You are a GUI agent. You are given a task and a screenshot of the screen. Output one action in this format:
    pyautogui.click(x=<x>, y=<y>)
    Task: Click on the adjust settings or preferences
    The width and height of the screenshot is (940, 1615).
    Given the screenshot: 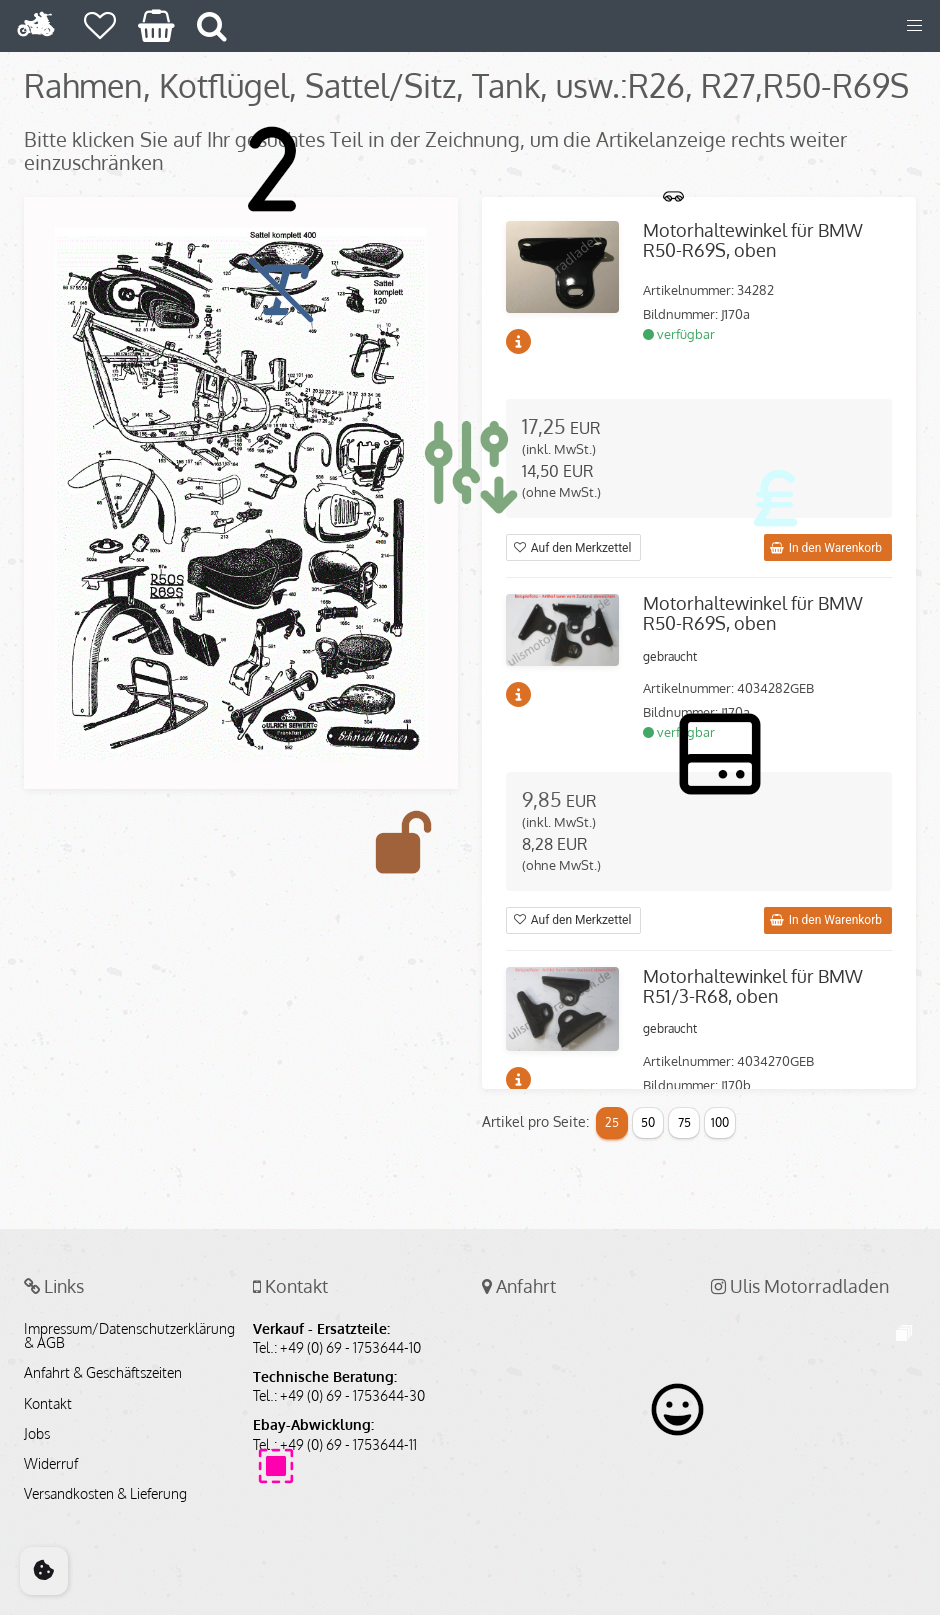 What is the action you would take?
    pyautogui.click(x=466, y=462)
    